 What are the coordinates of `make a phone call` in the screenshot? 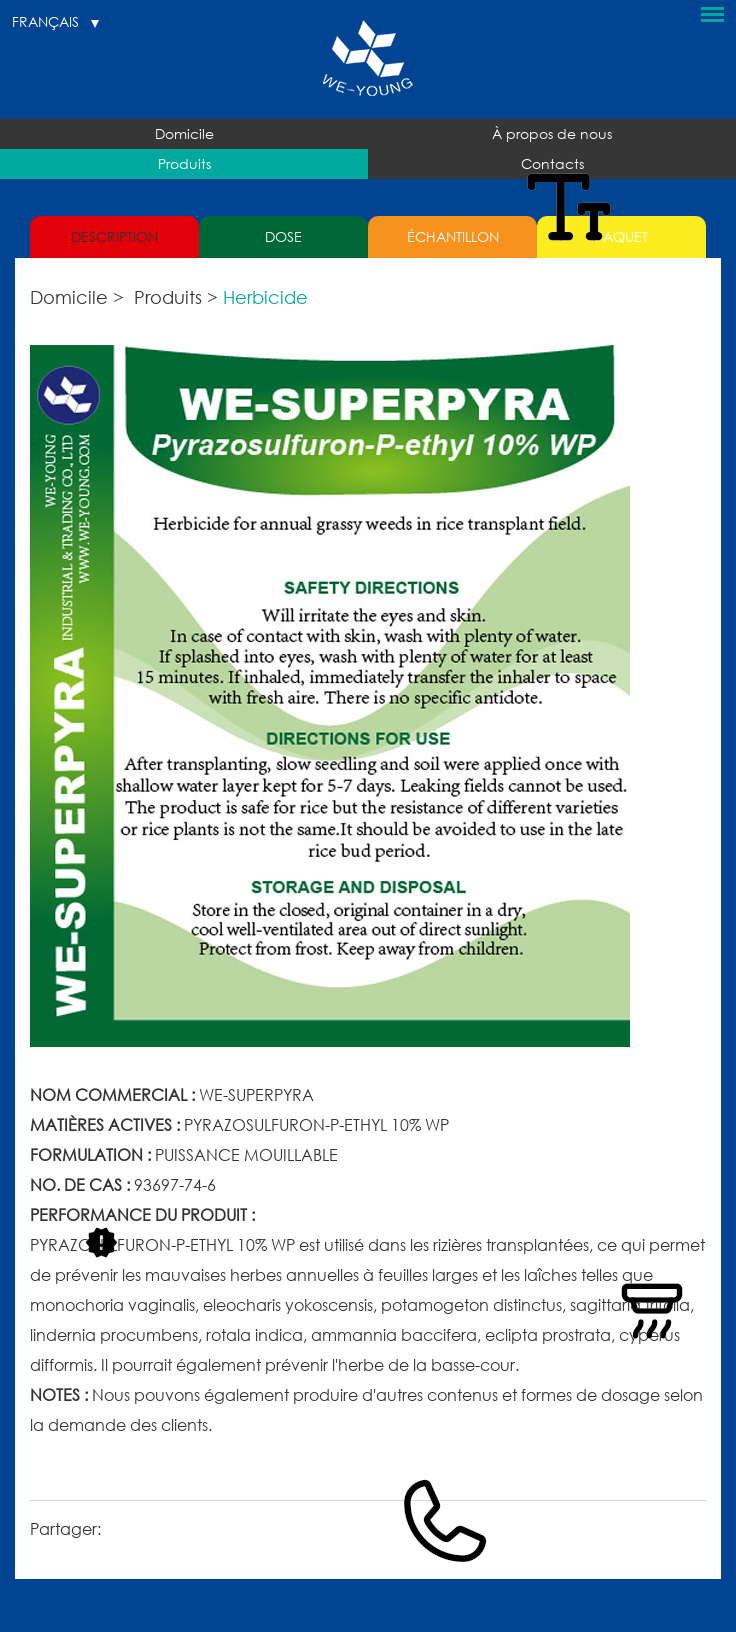 It's located at (443, 1522).